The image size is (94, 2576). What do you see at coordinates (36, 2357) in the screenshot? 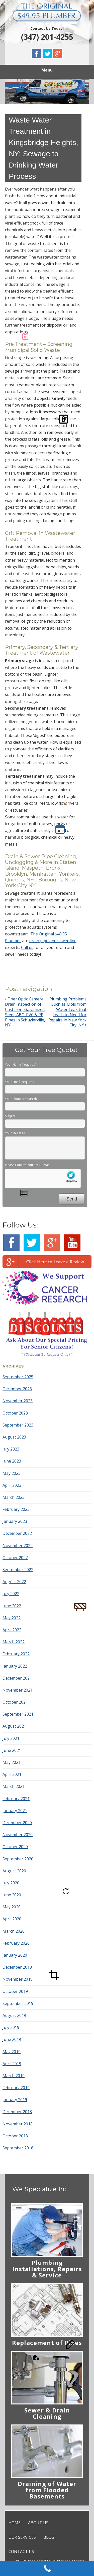
I see `home security settings` at bounding box center [36, 2357].